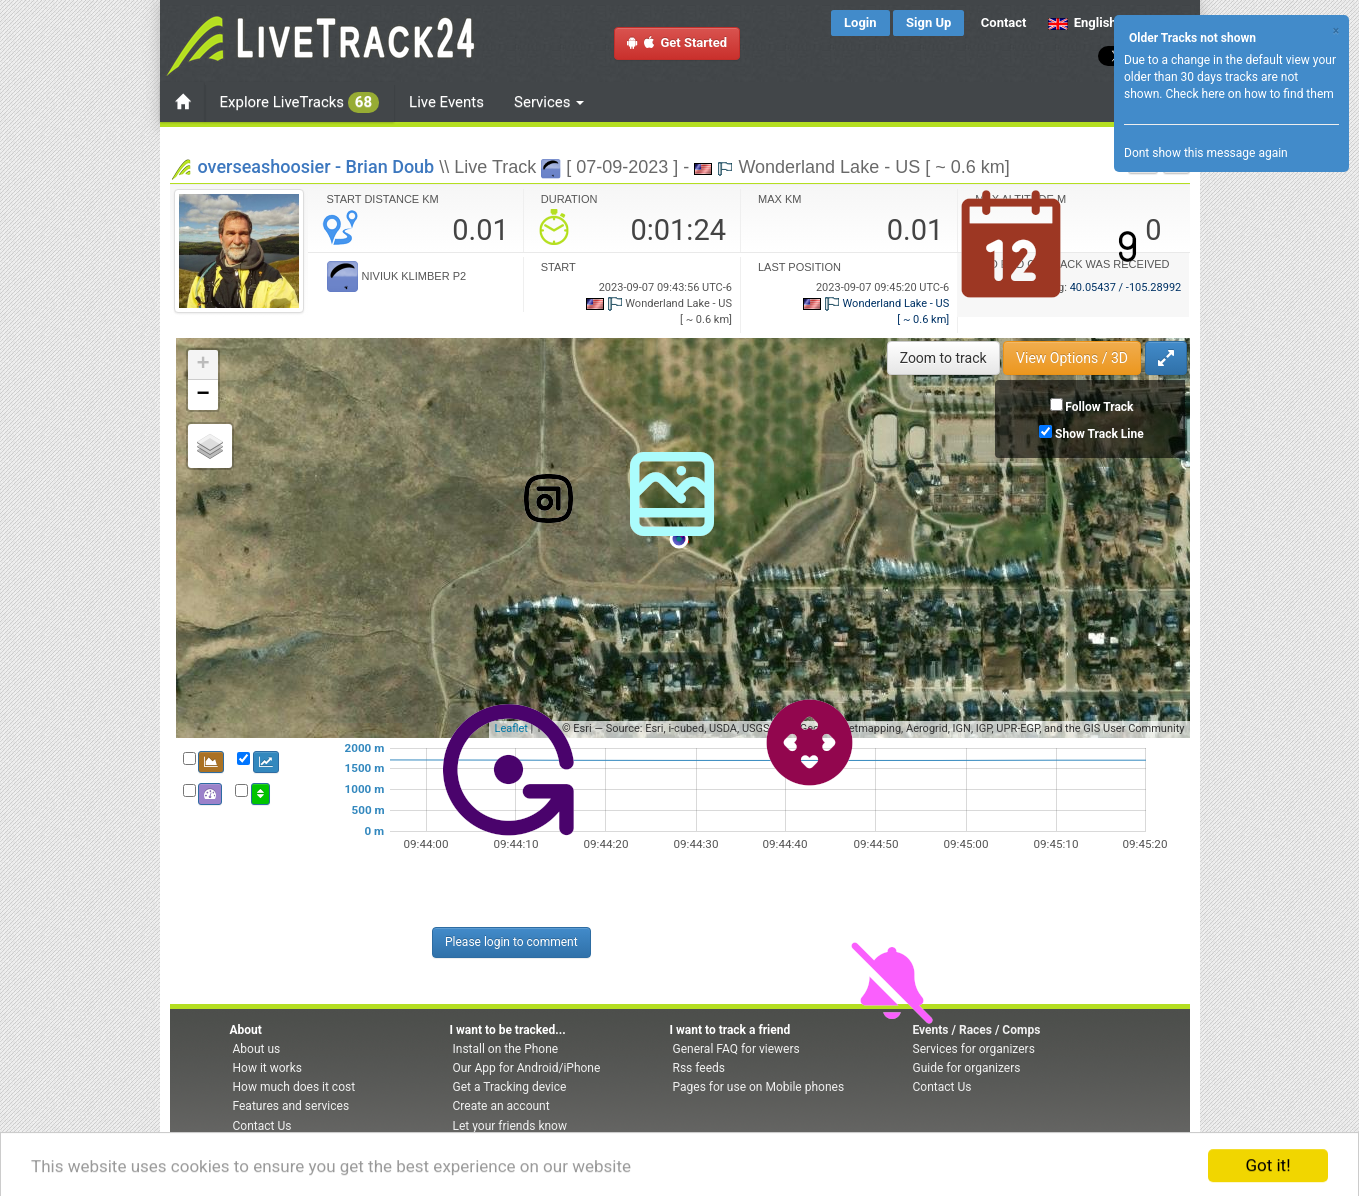 The height and width of the screenshot is (1196, 1359). I want to click on abstract design platform logo, so click(548, 498).